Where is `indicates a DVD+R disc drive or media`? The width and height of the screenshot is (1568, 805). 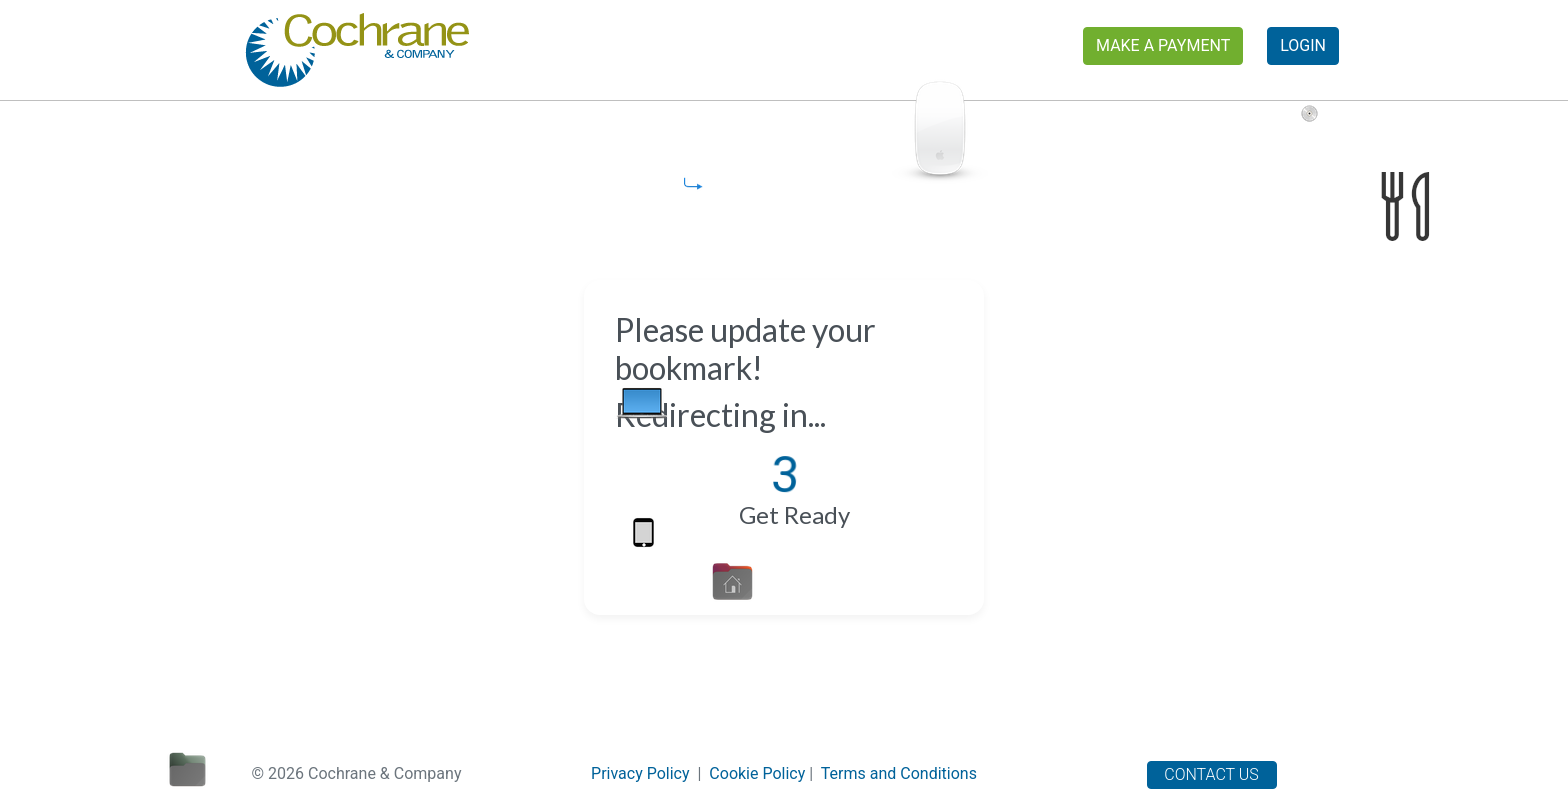 indicates a DVD+R disc drive or media is located at coordinates (1309, 113).